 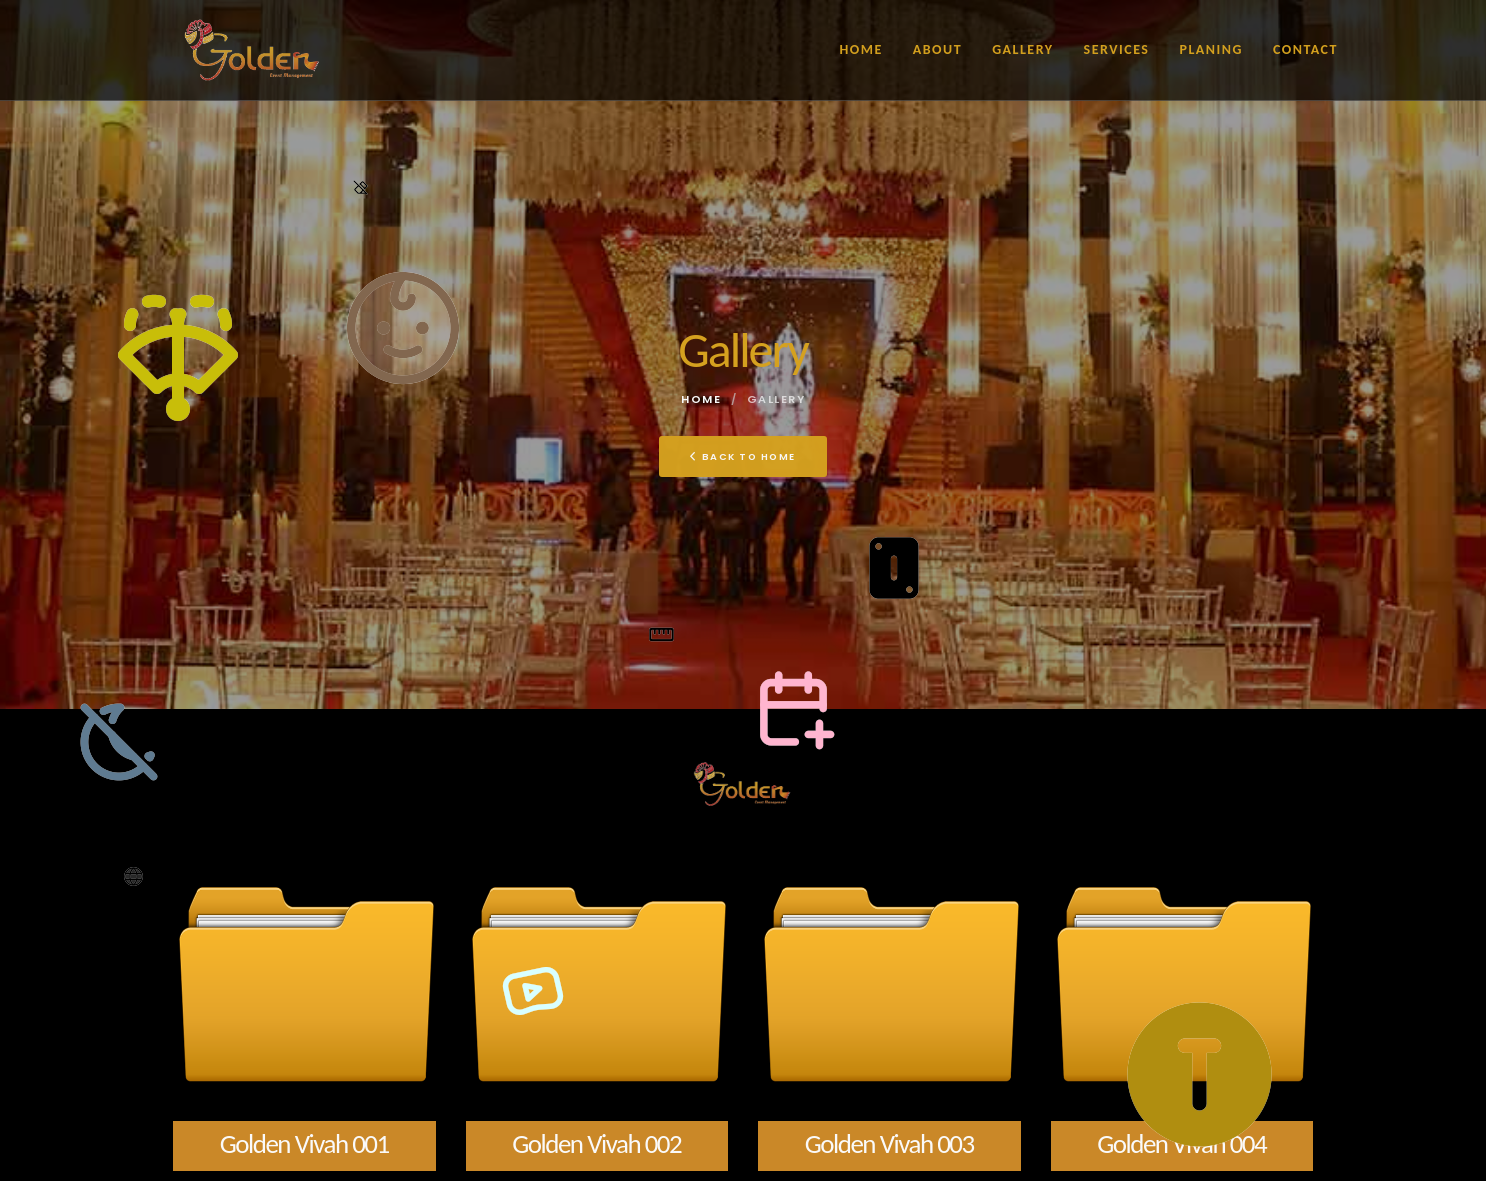 I want to click on ace of clubs playing card, so click(x=894, y=568).